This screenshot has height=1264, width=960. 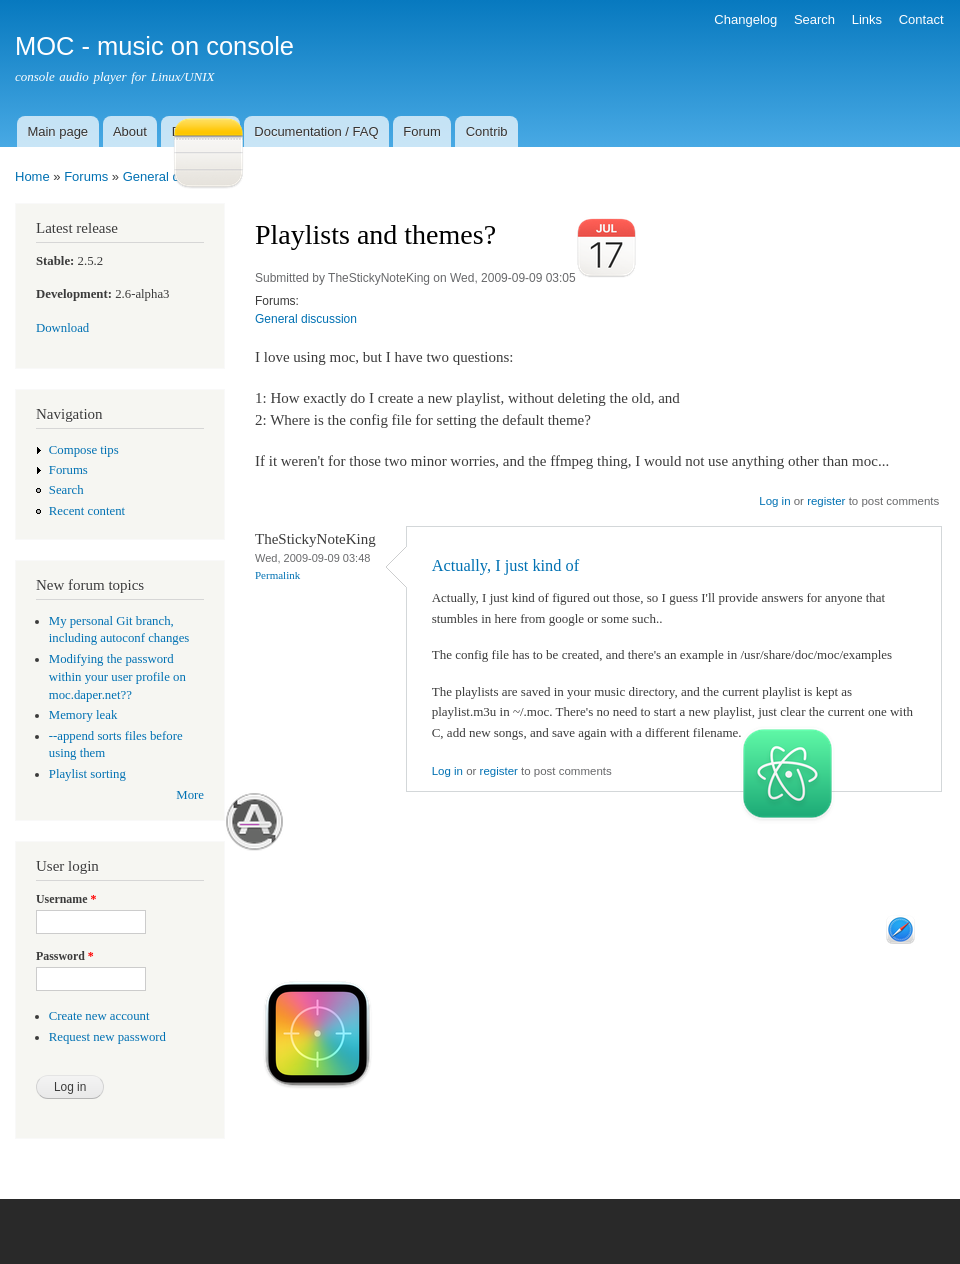 What do you see at coordinates (787, 773) in the screenshot?
I see `open Atom text editor` at bounding box center [787, 773].